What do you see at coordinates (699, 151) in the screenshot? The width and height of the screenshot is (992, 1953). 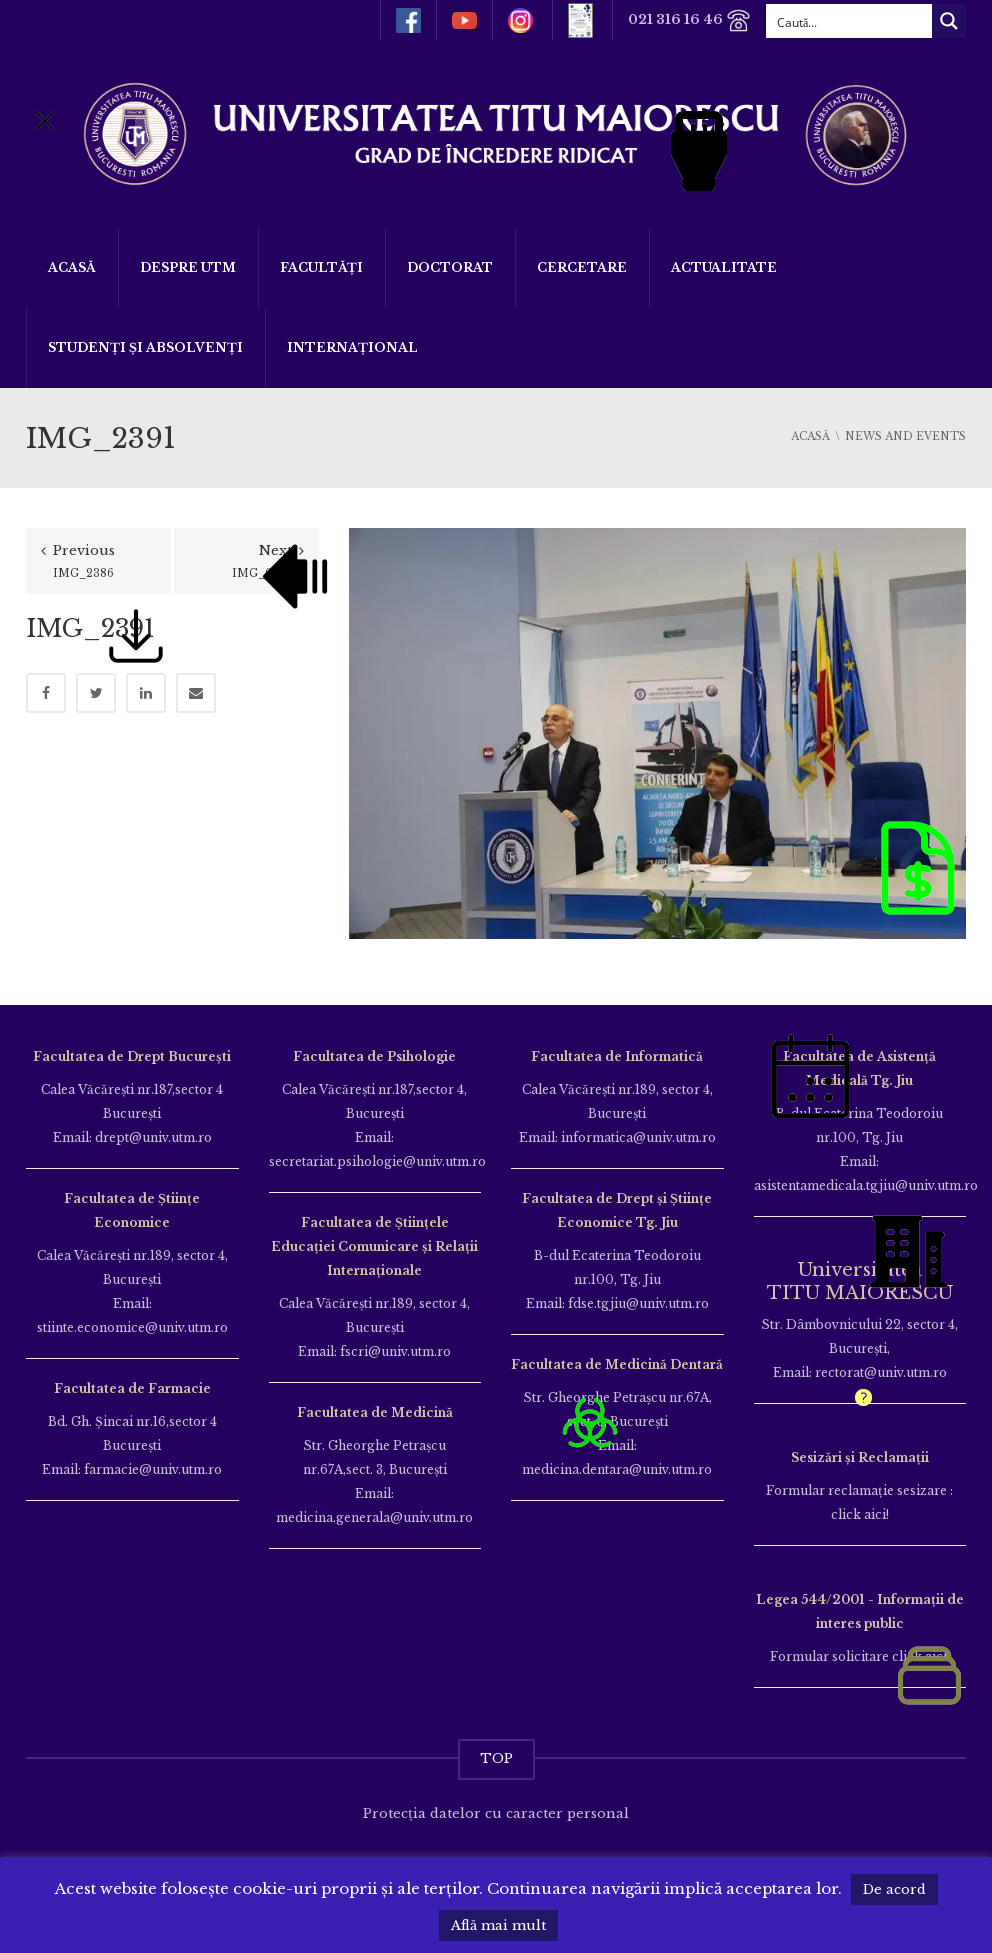 I see `configure HDMI input settings` at bounding box center [699, 151].